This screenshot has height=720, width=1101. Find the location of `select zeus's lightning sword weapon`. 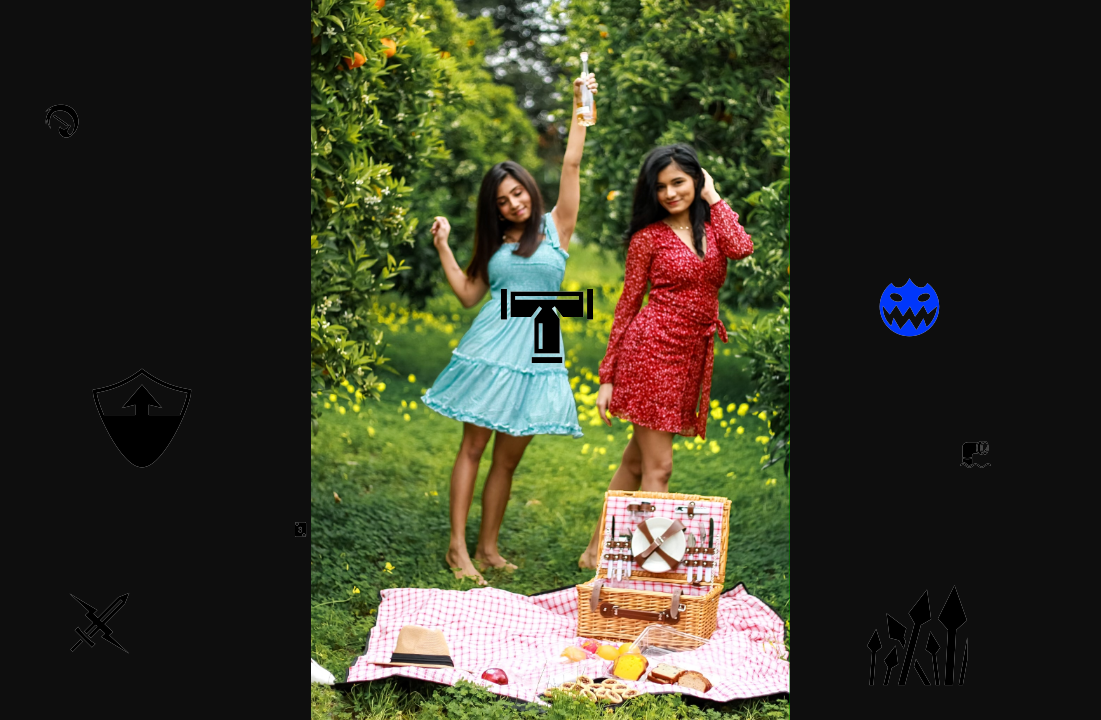

select zeus's lightning sword weapon is located at coordinates (99, 623).